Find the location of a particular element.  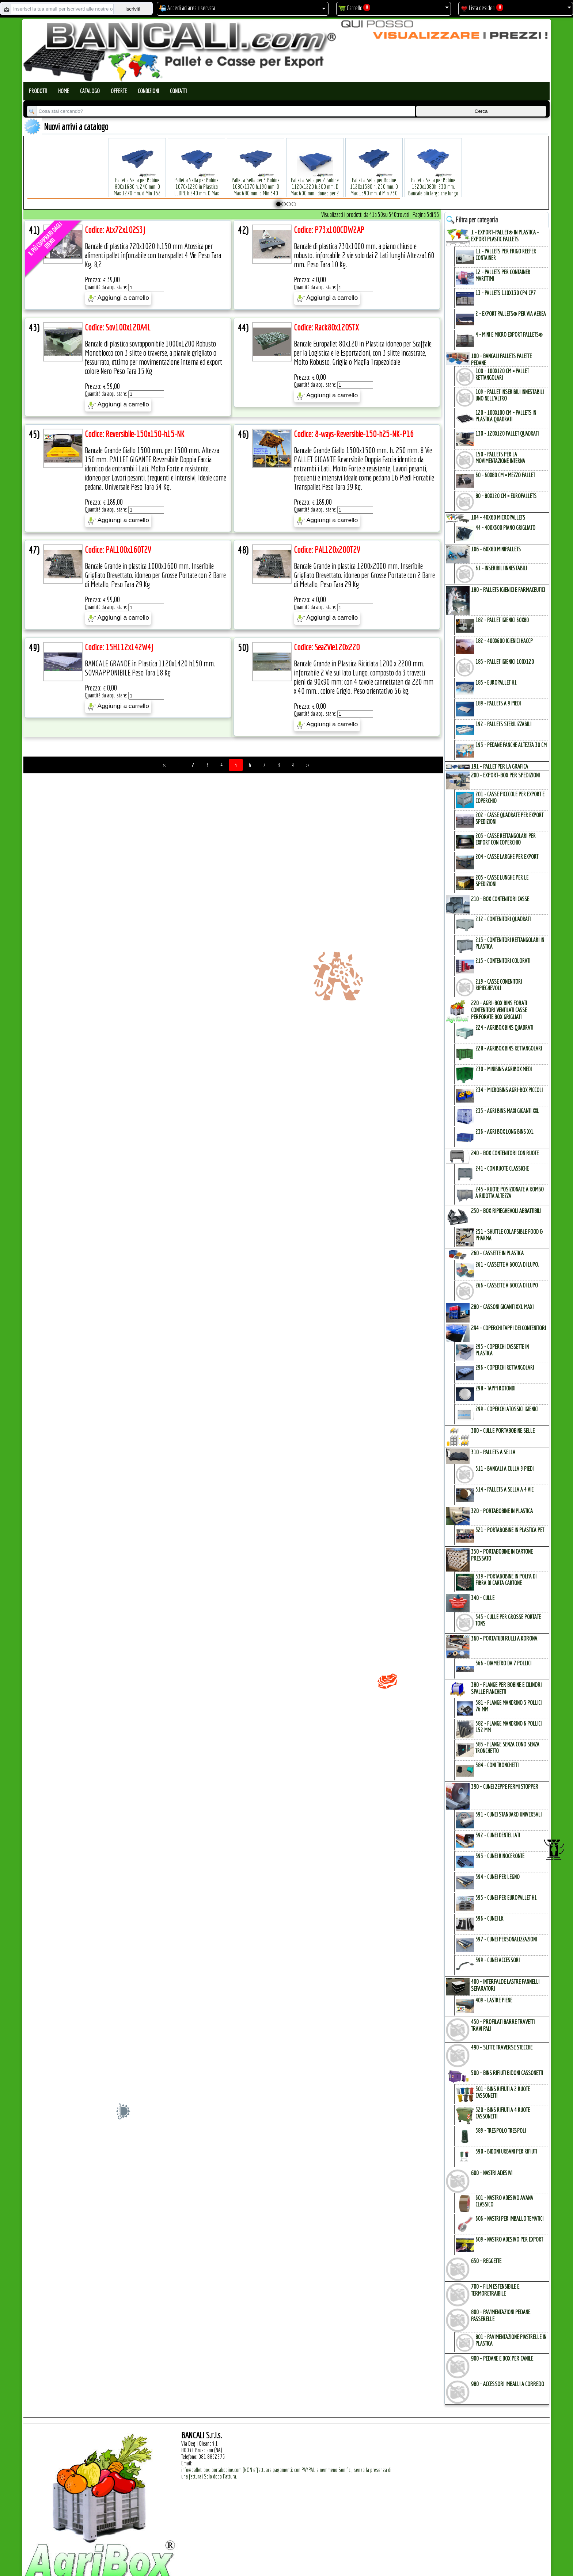

enter cryogenic sleep or stasis mode is located at coordinates (554, 1849).